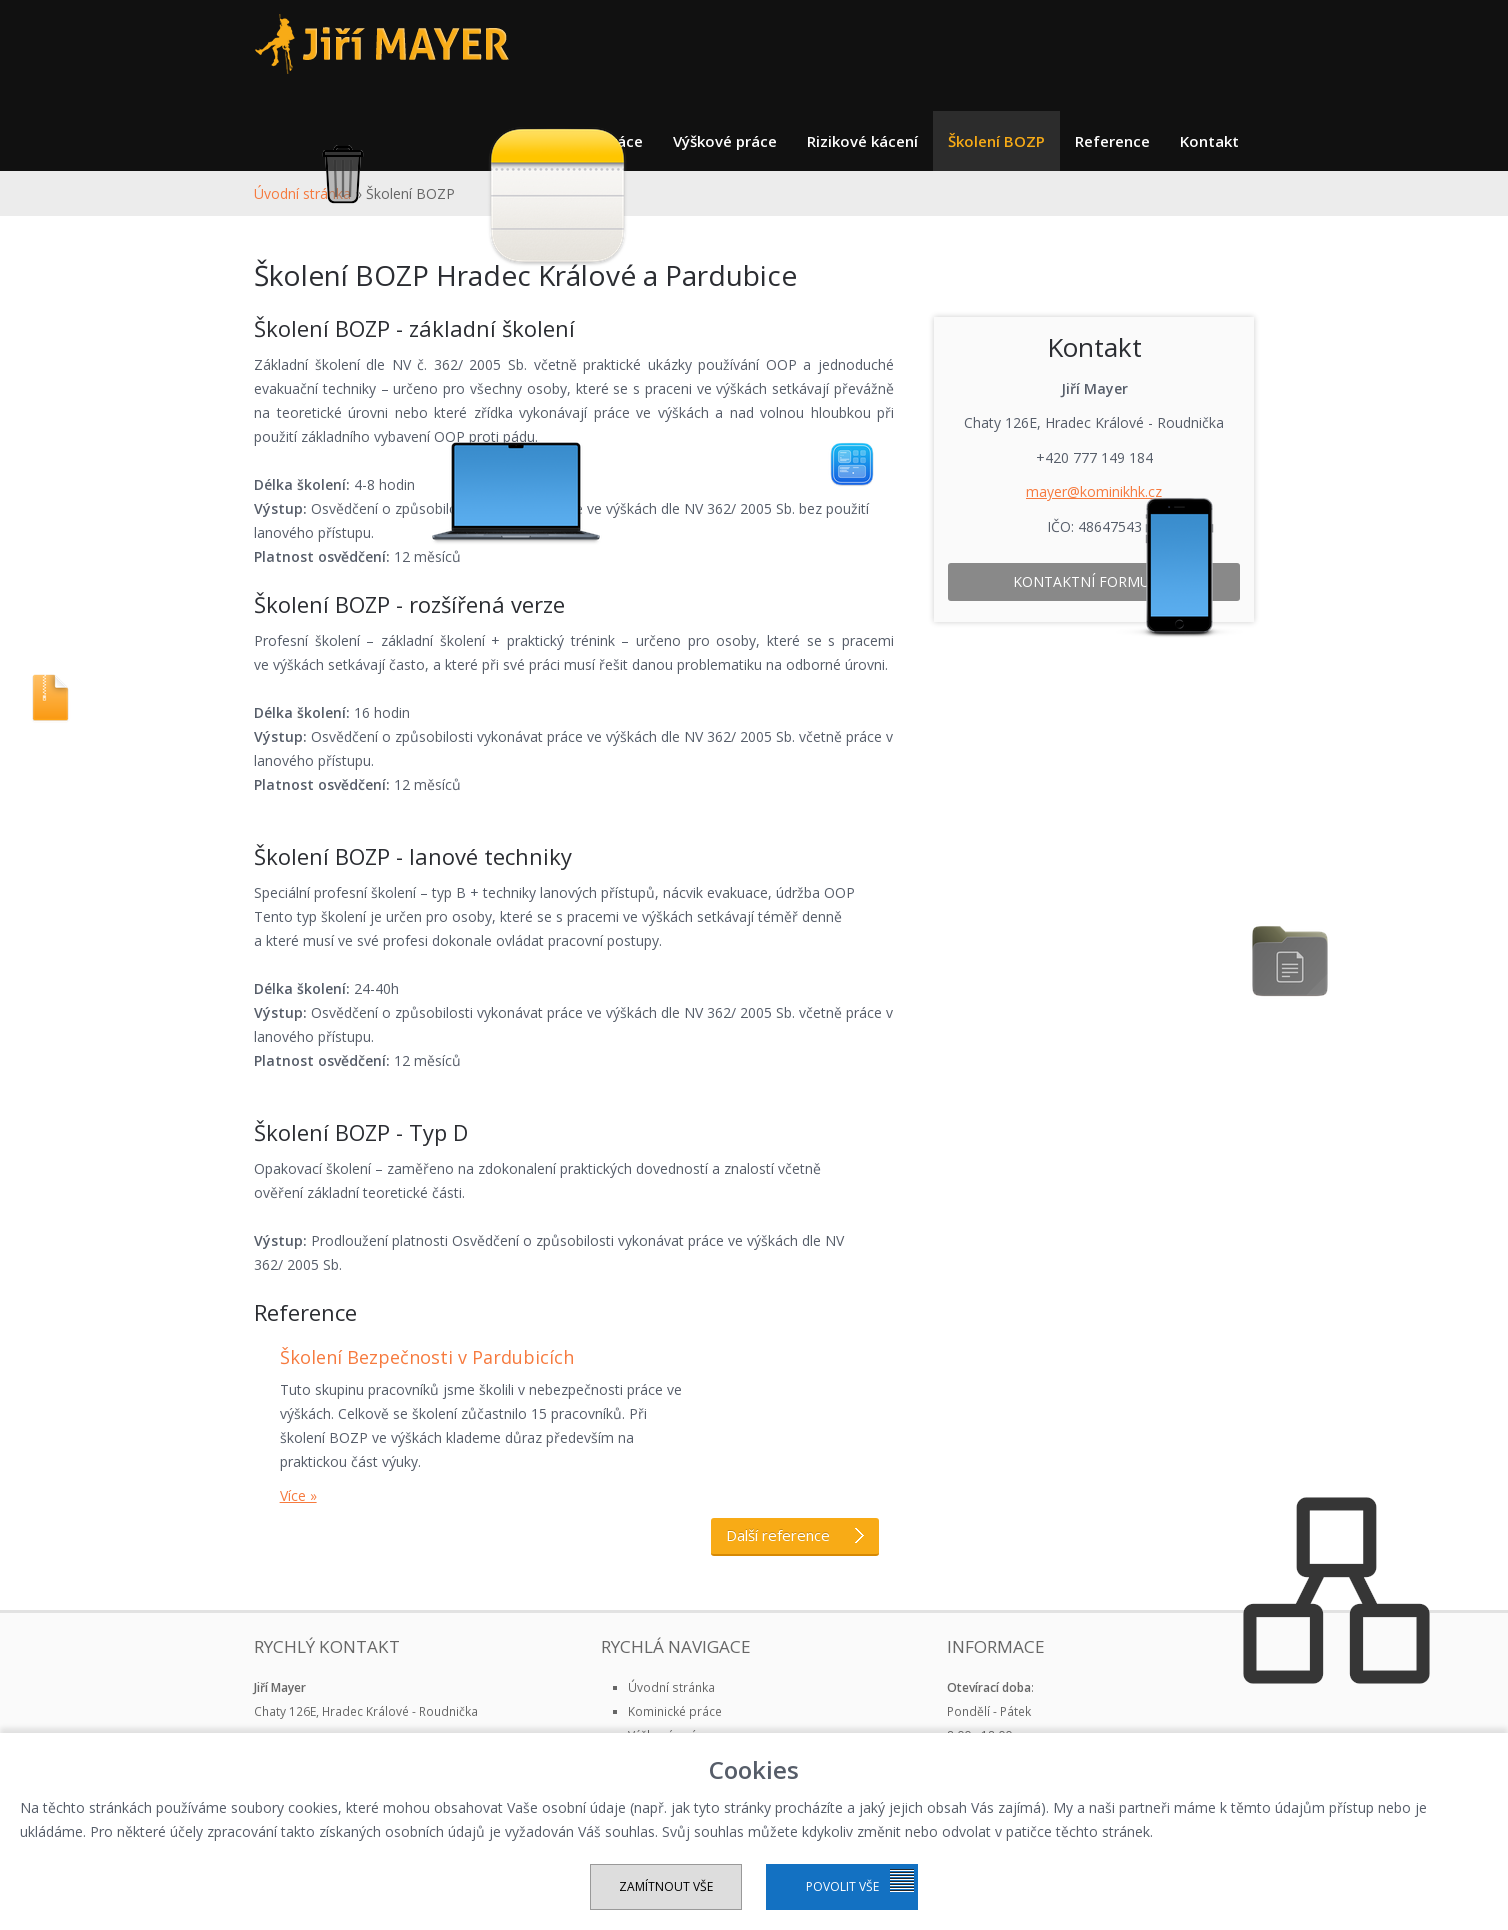  I want to click on open your documents folder, so click(1290, 961).